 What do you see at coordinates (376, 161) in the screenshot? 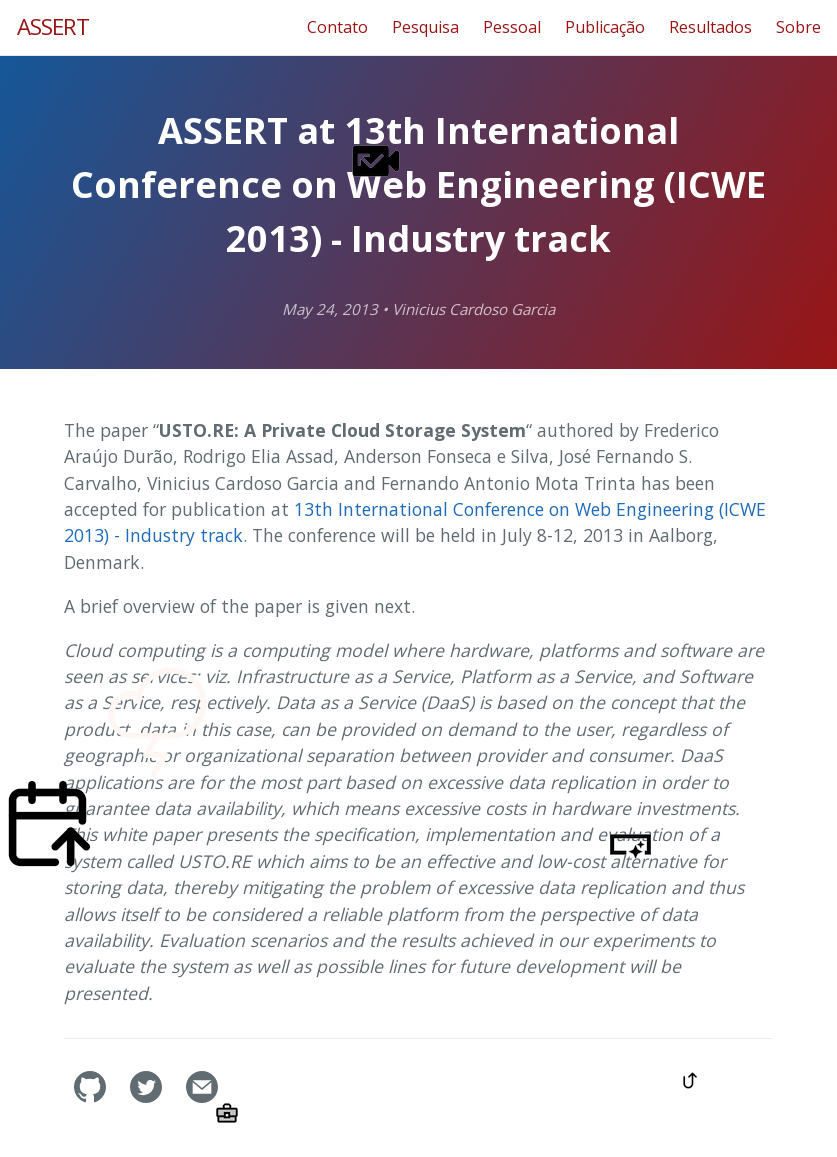
I see `indicates a missed video call` at bounding box center [376, 161].